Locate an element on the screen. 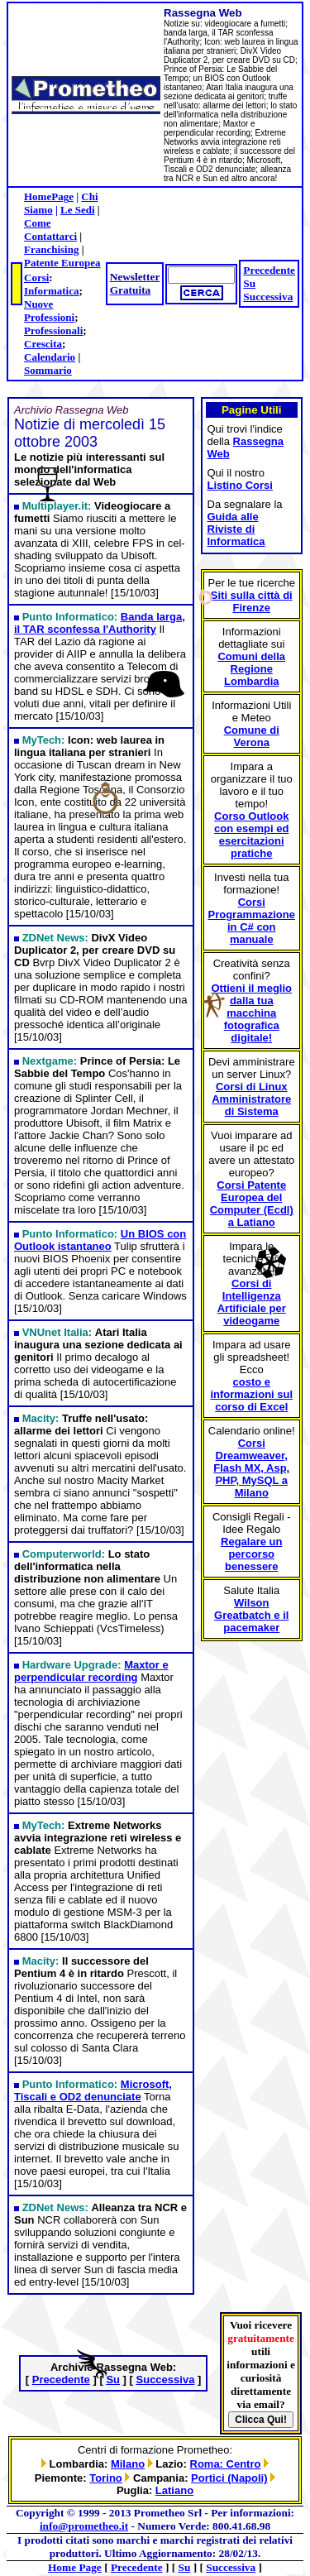 This screenshot has height=2576, width=310. activate cold or freeze mode is located at coordinates (270, 1262).